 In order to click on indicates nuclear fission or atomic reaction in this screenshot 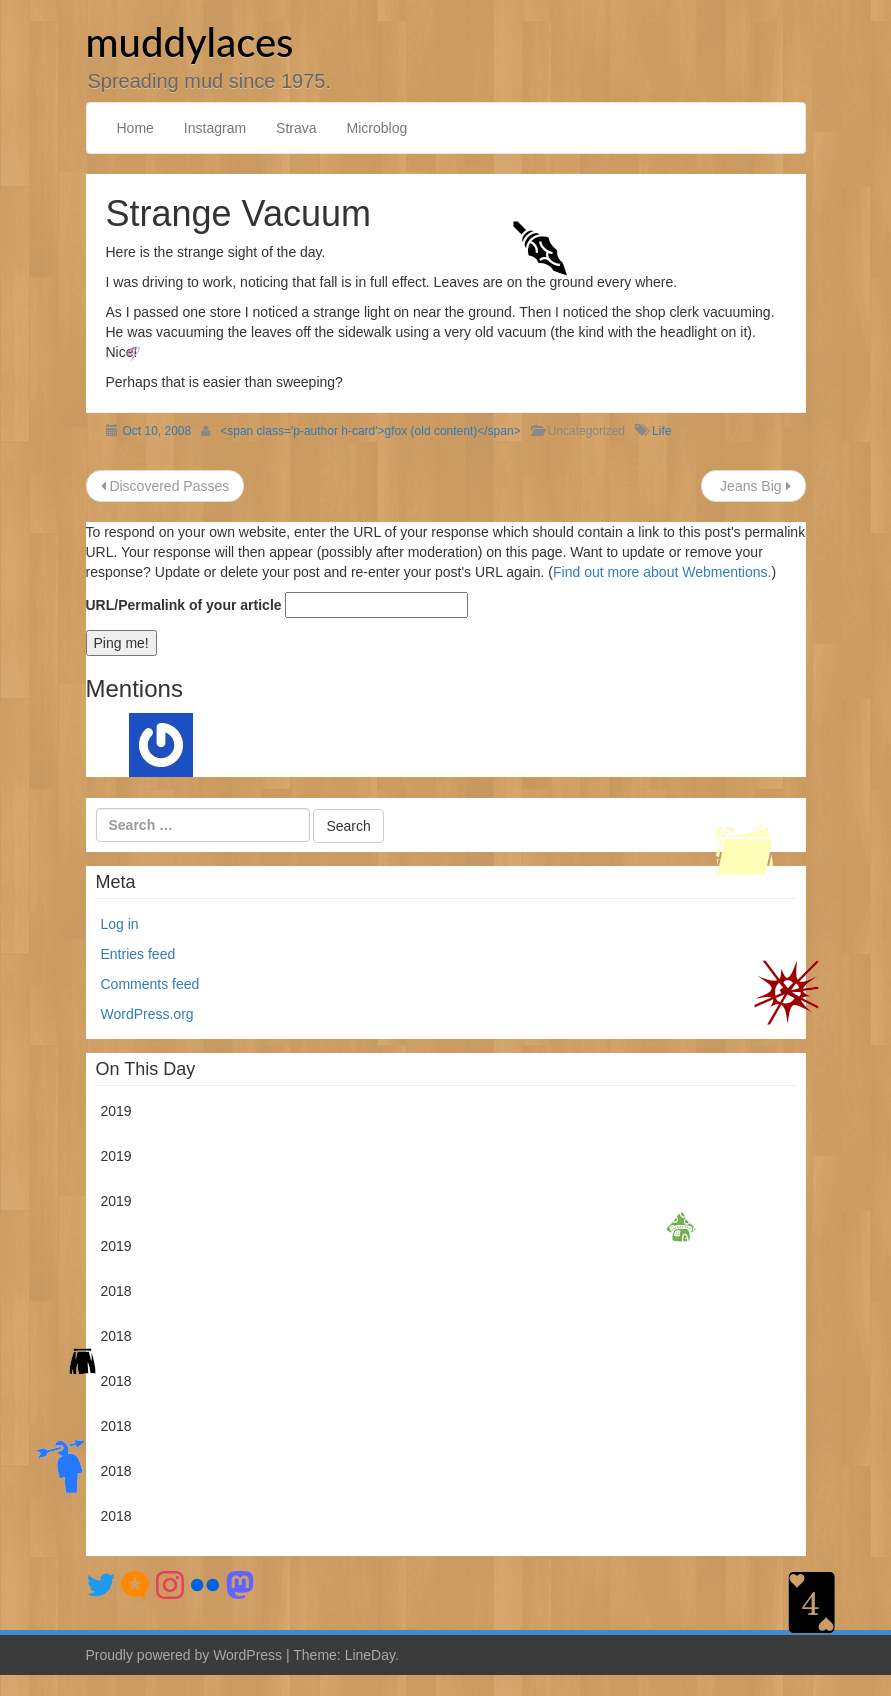, I will do `click(786, 992)`.